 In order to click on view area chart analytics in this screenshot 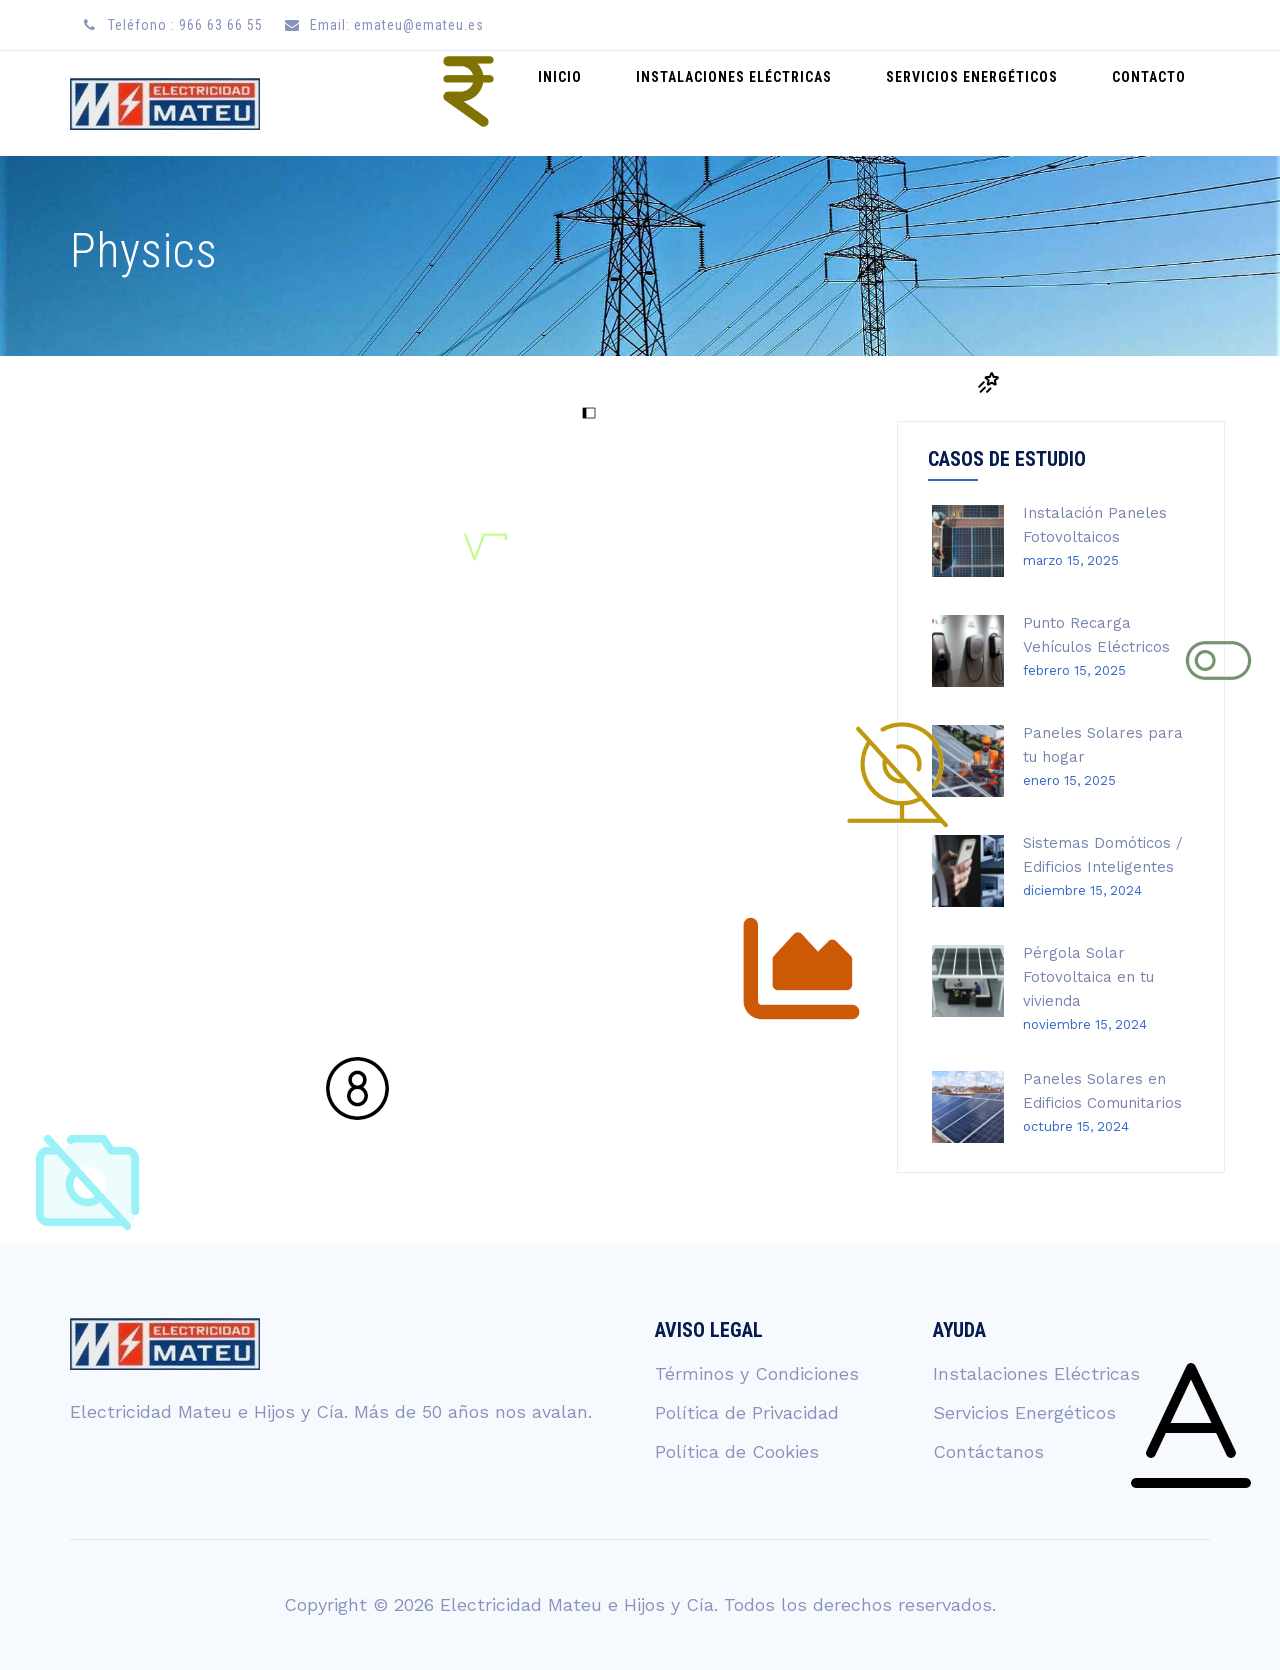, I will do `click(801, 968)`.